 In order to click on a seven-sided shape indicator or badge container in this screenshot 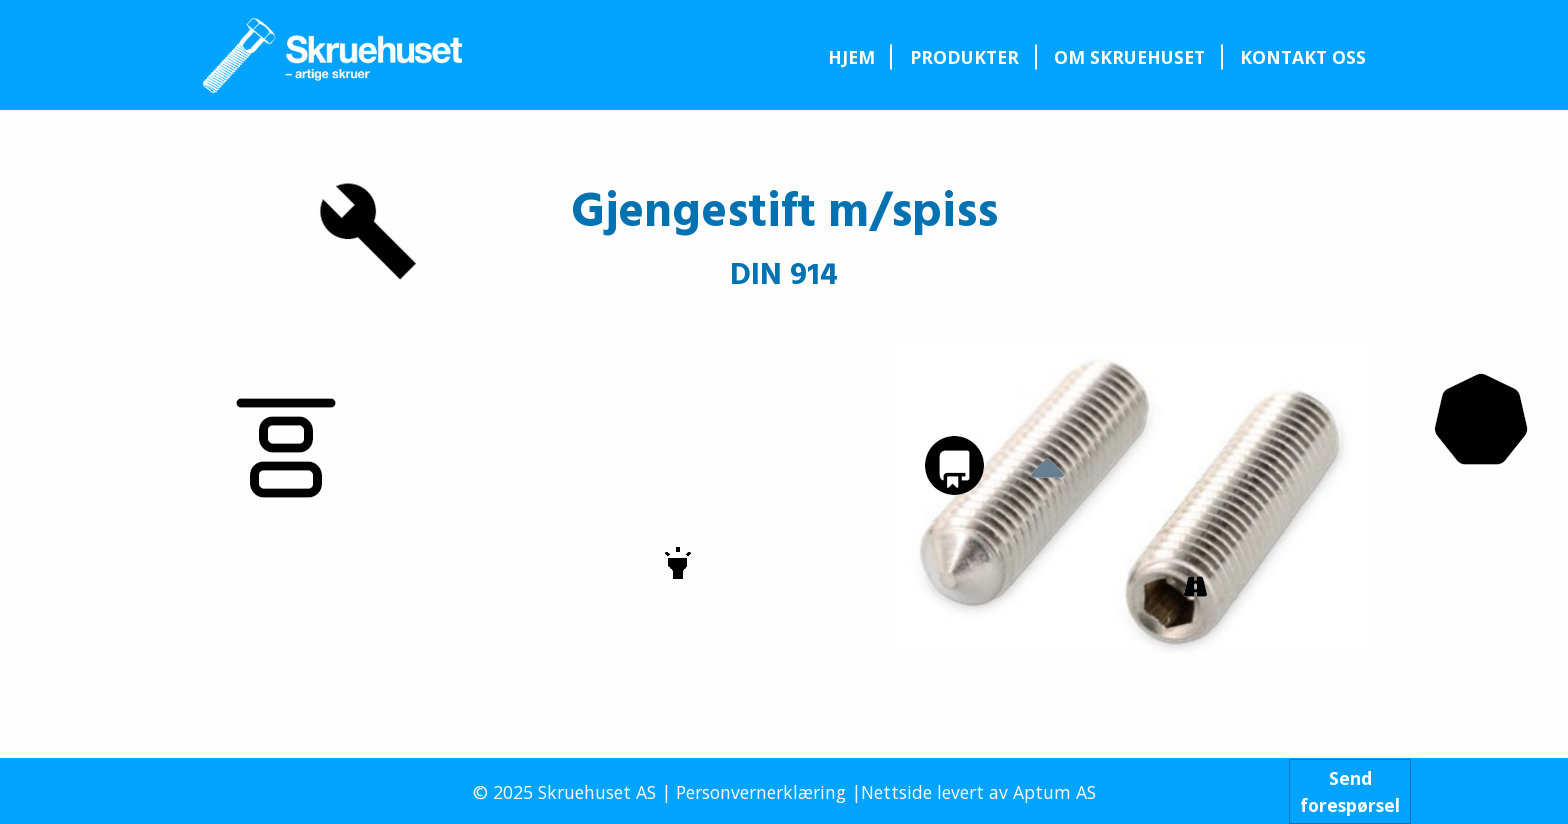, I will do `click(1481, 422)`.